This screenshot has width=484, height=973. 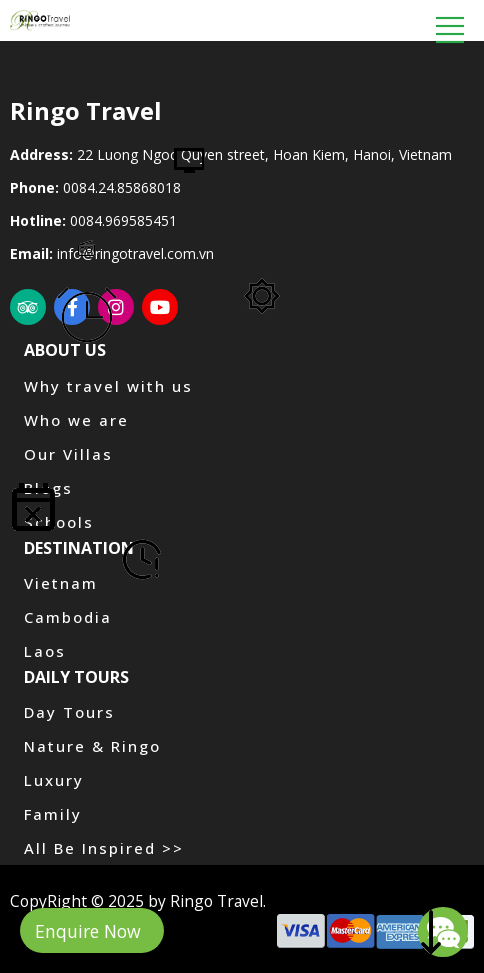 I want to click on set or manage alarms, so click(x=87, y=315).